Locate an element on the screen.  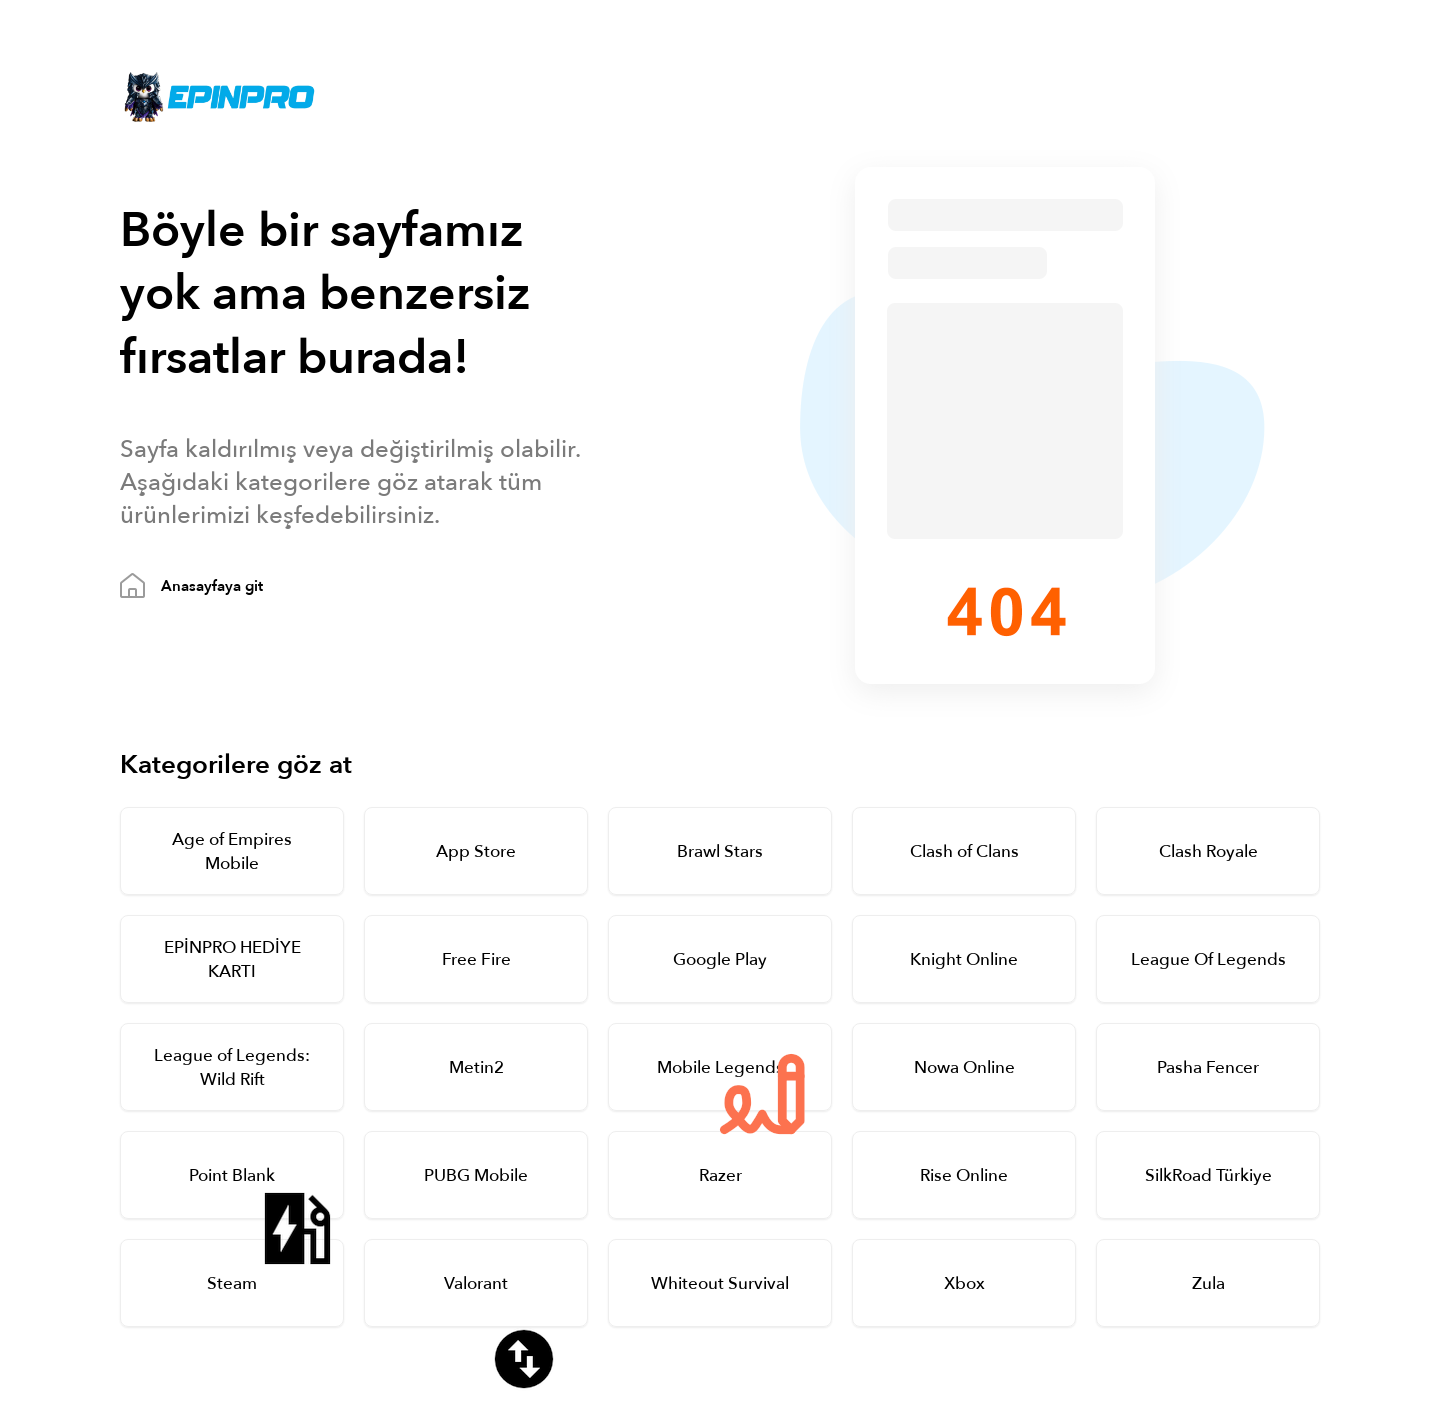
sign a document or form is located at coordinates (764, 1098).